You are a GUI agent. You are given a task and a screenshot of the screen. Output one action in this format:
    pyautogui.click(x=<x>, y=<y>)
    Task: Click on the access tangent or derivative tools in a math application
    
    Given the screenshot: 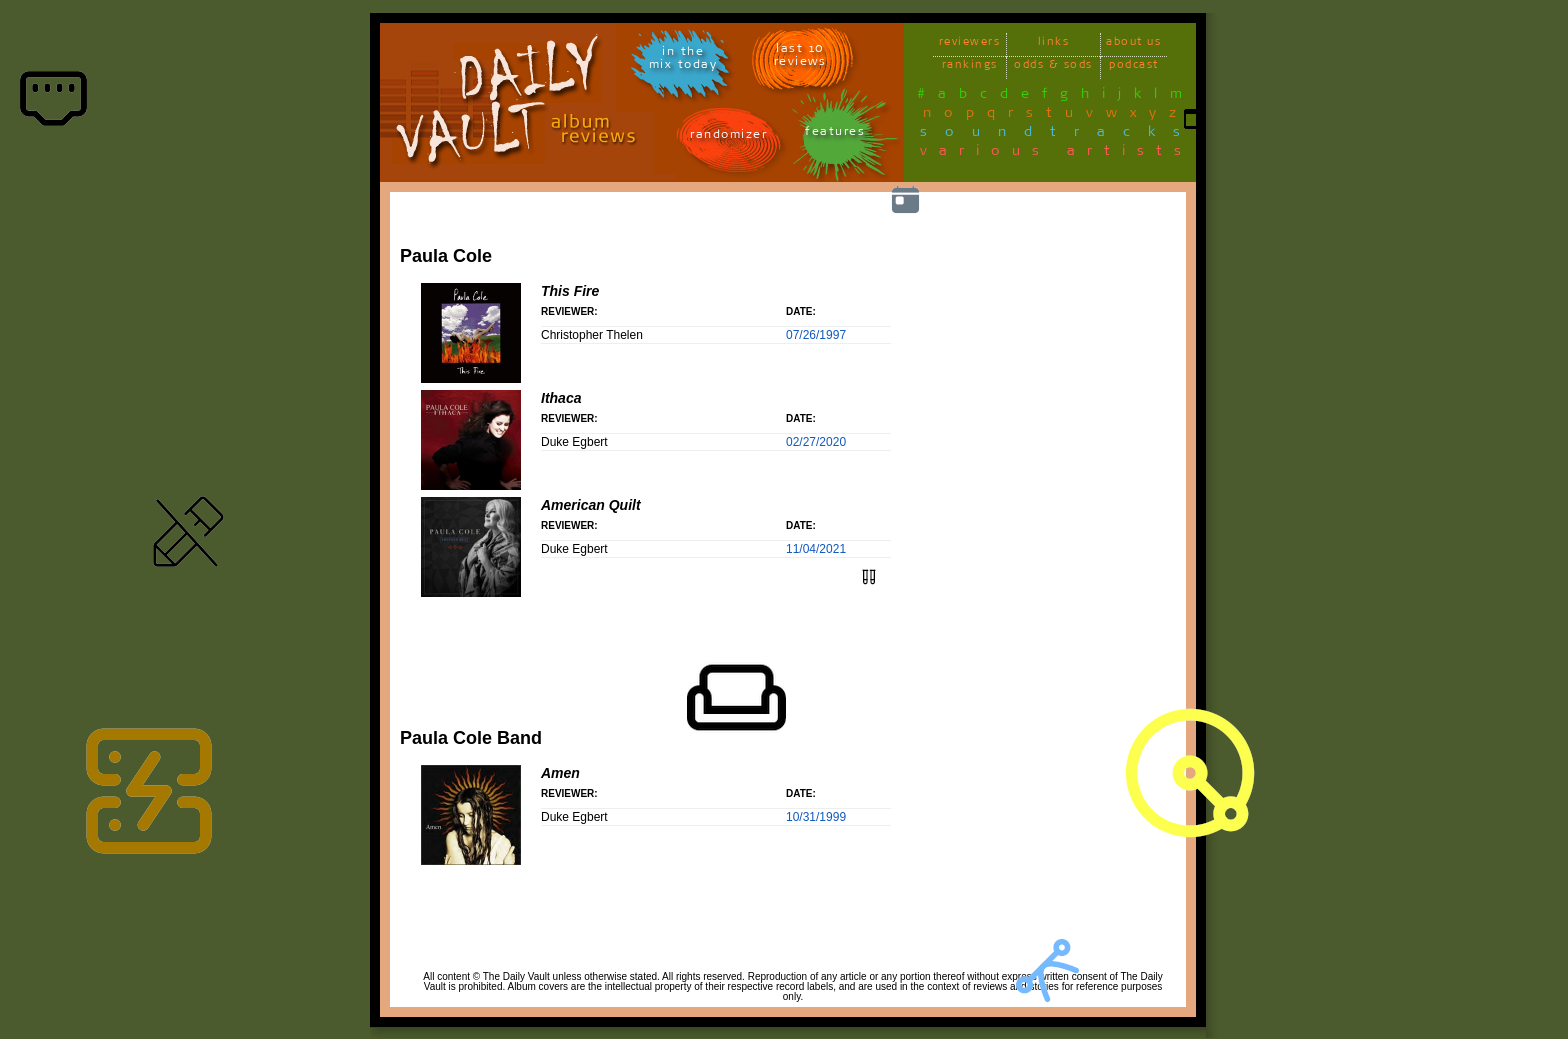 What is the action you would take?
    pyautogui.click(x=1047, y=970)
    